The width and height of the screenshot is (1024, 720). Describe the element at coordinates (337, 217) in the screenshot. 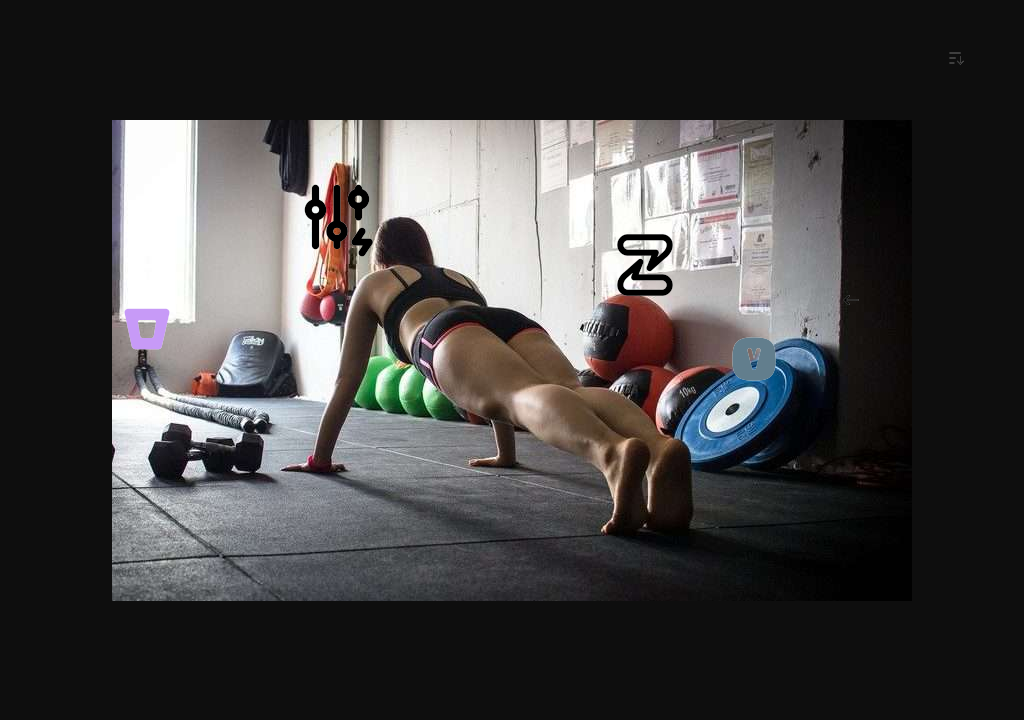

I see `quick settings with power optimization` at that location.